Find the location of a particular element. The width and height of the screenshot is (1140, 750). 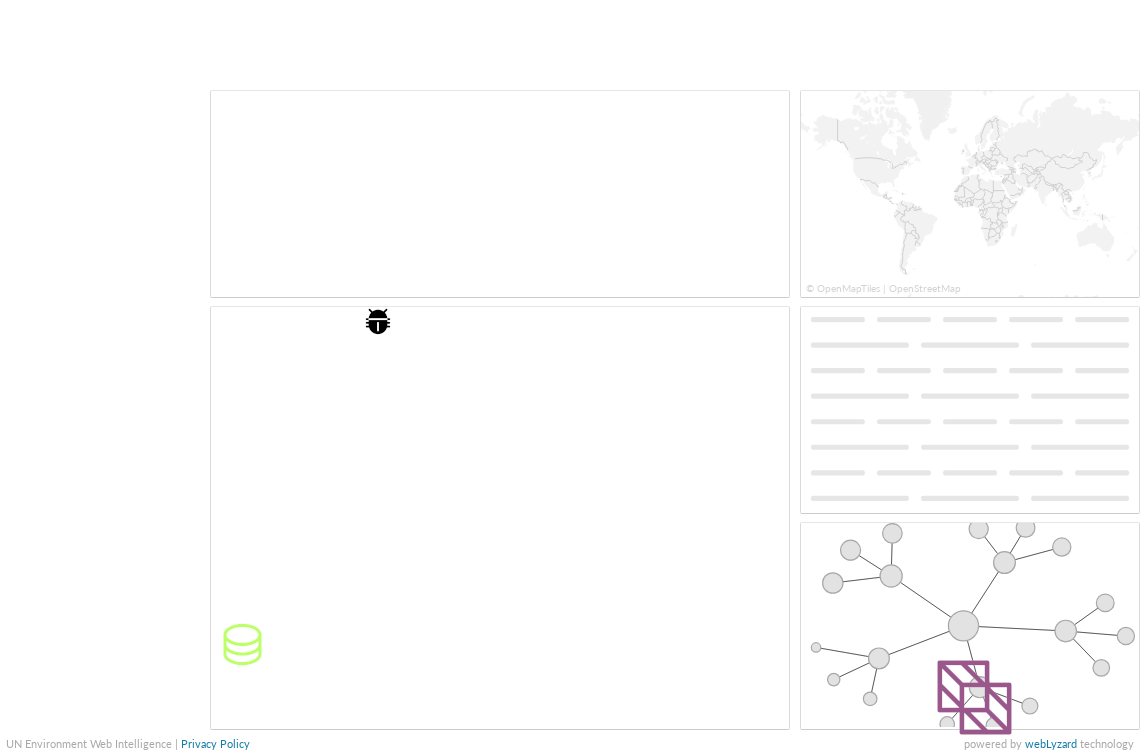

report a bug or issue is located at coordinates (378, 321).